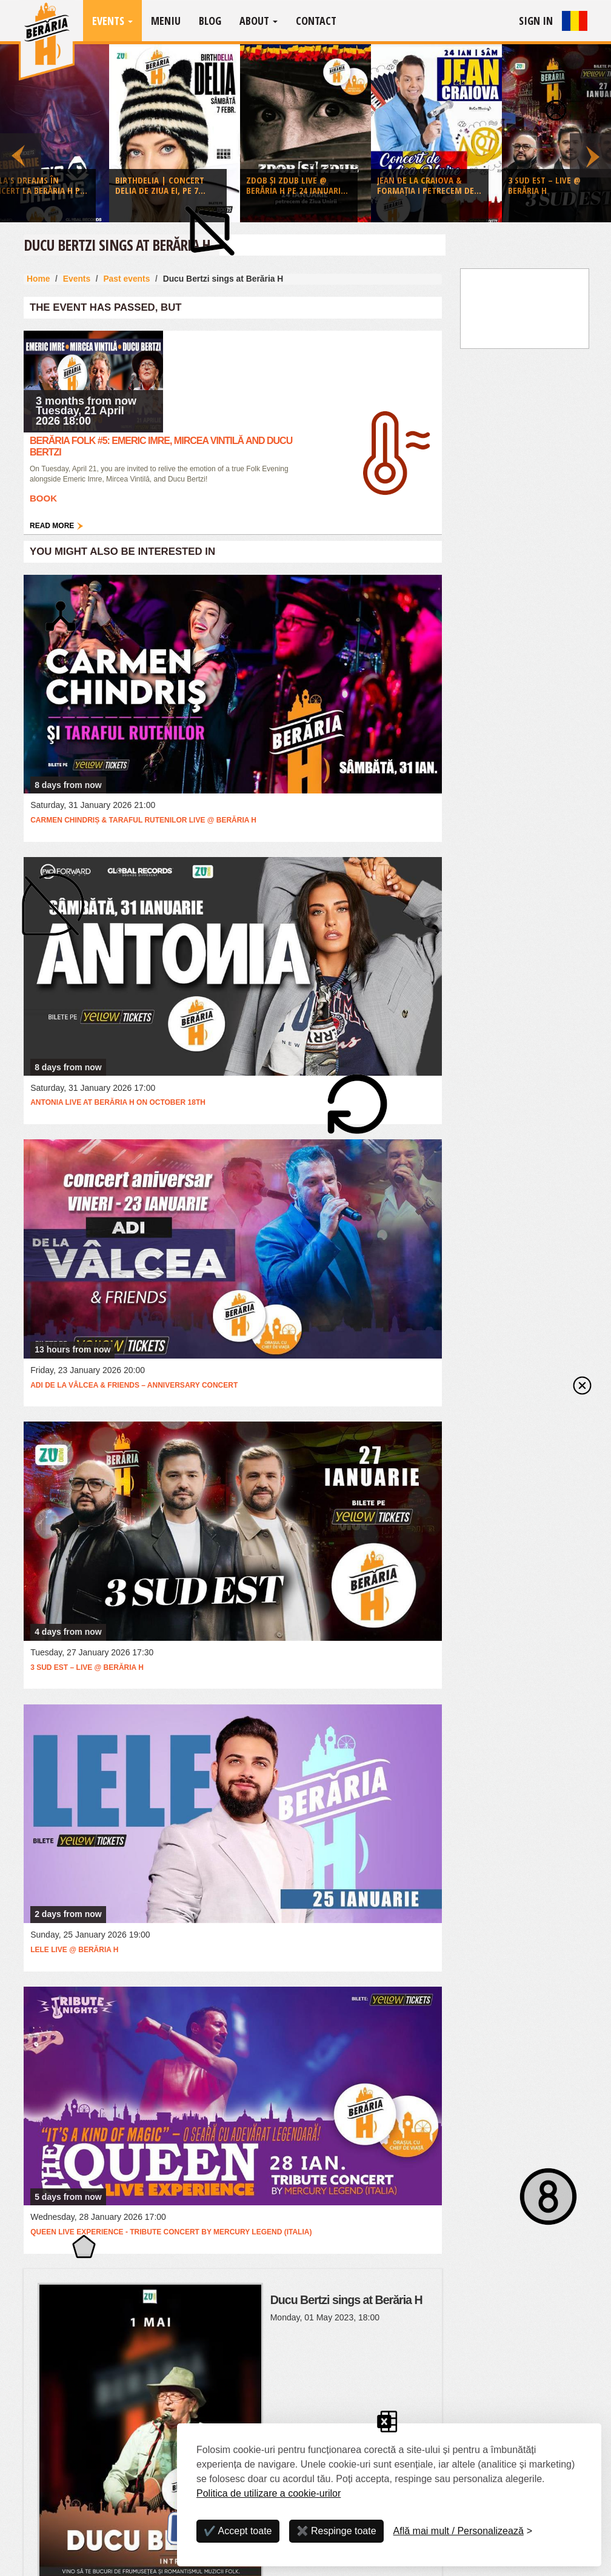  What do you see at coordinates (357, 1104) in the screenshot?
I see `rotate image or content clockwise` at bounding box center [357, 1104].